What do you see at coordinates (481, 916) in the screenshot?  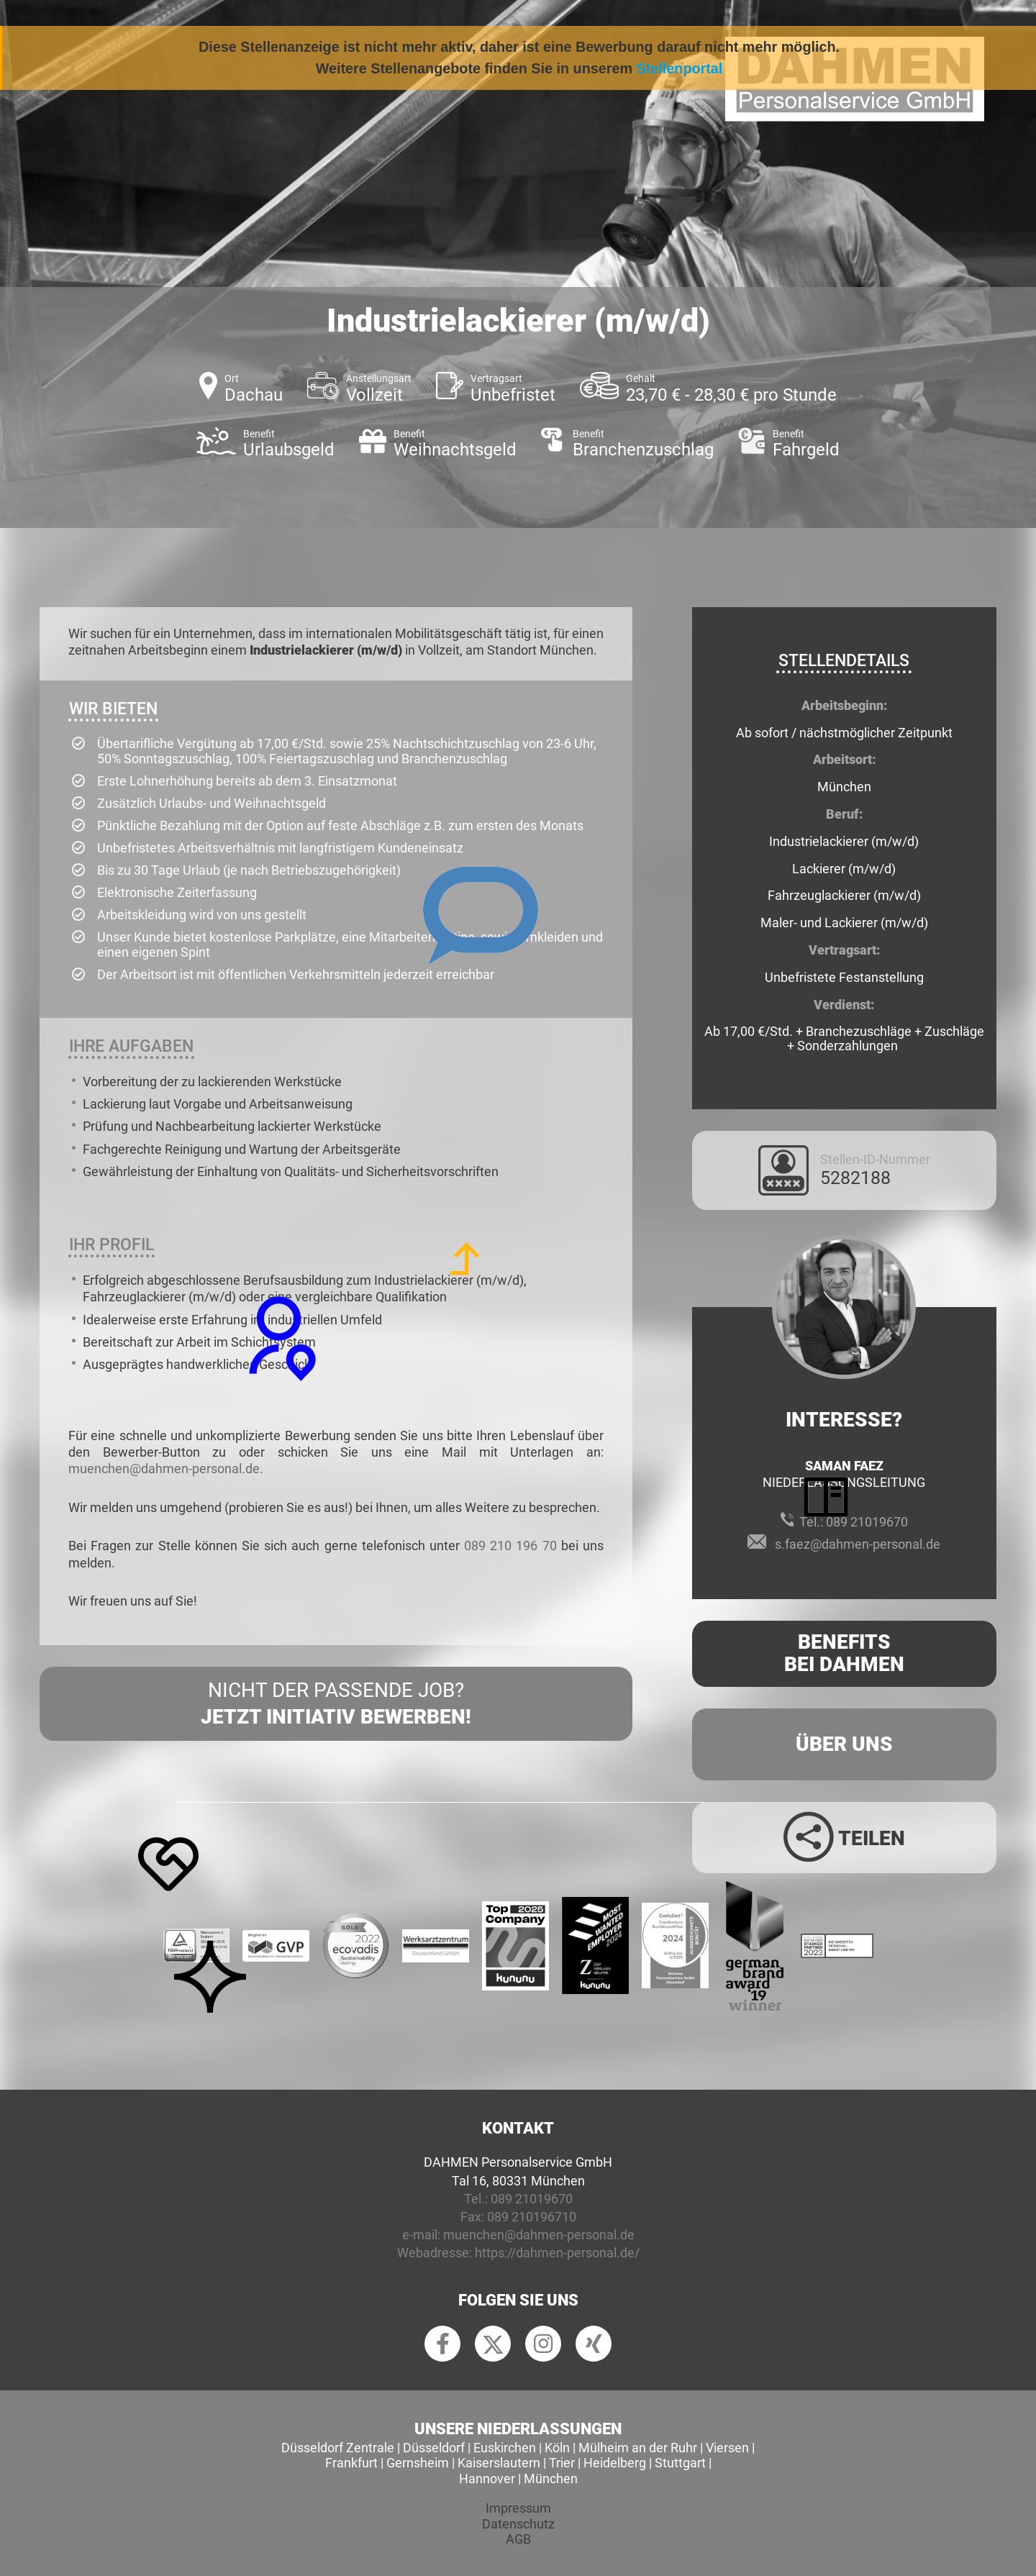 I see `visit The Conversation website` at bounding box center [481, 916].